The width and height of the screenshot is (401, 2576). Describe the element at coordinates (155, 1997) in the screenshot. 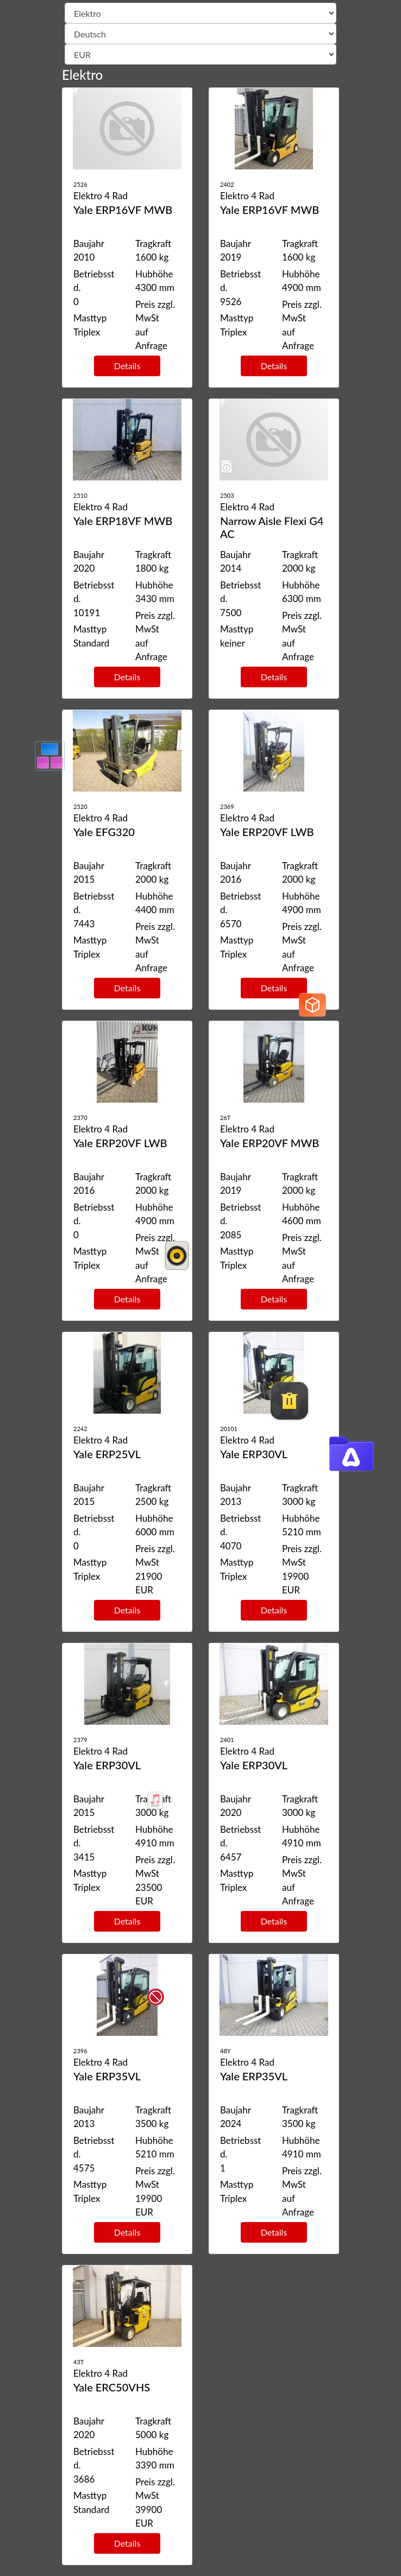

I see `delete selected email message` at that location.